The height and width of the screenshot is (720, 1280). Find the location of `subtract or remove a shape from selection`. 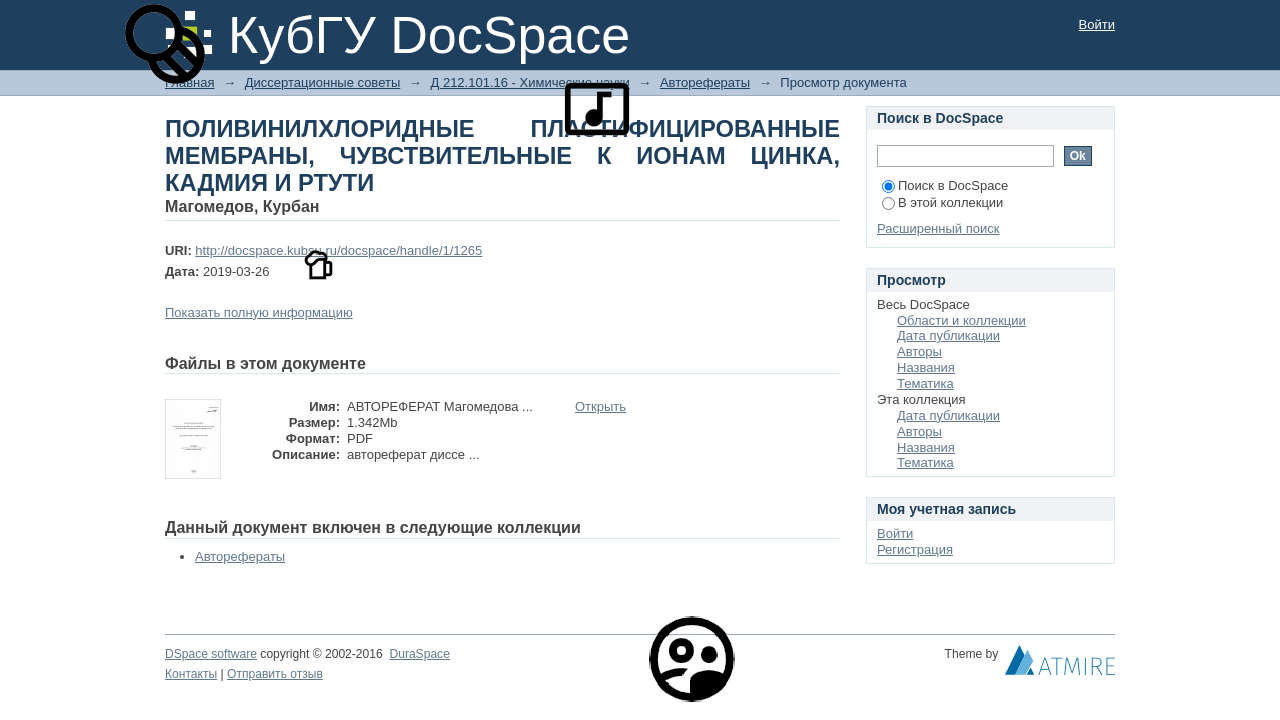

subtract or remove a shape from selection is located at coordinates (165, 44).